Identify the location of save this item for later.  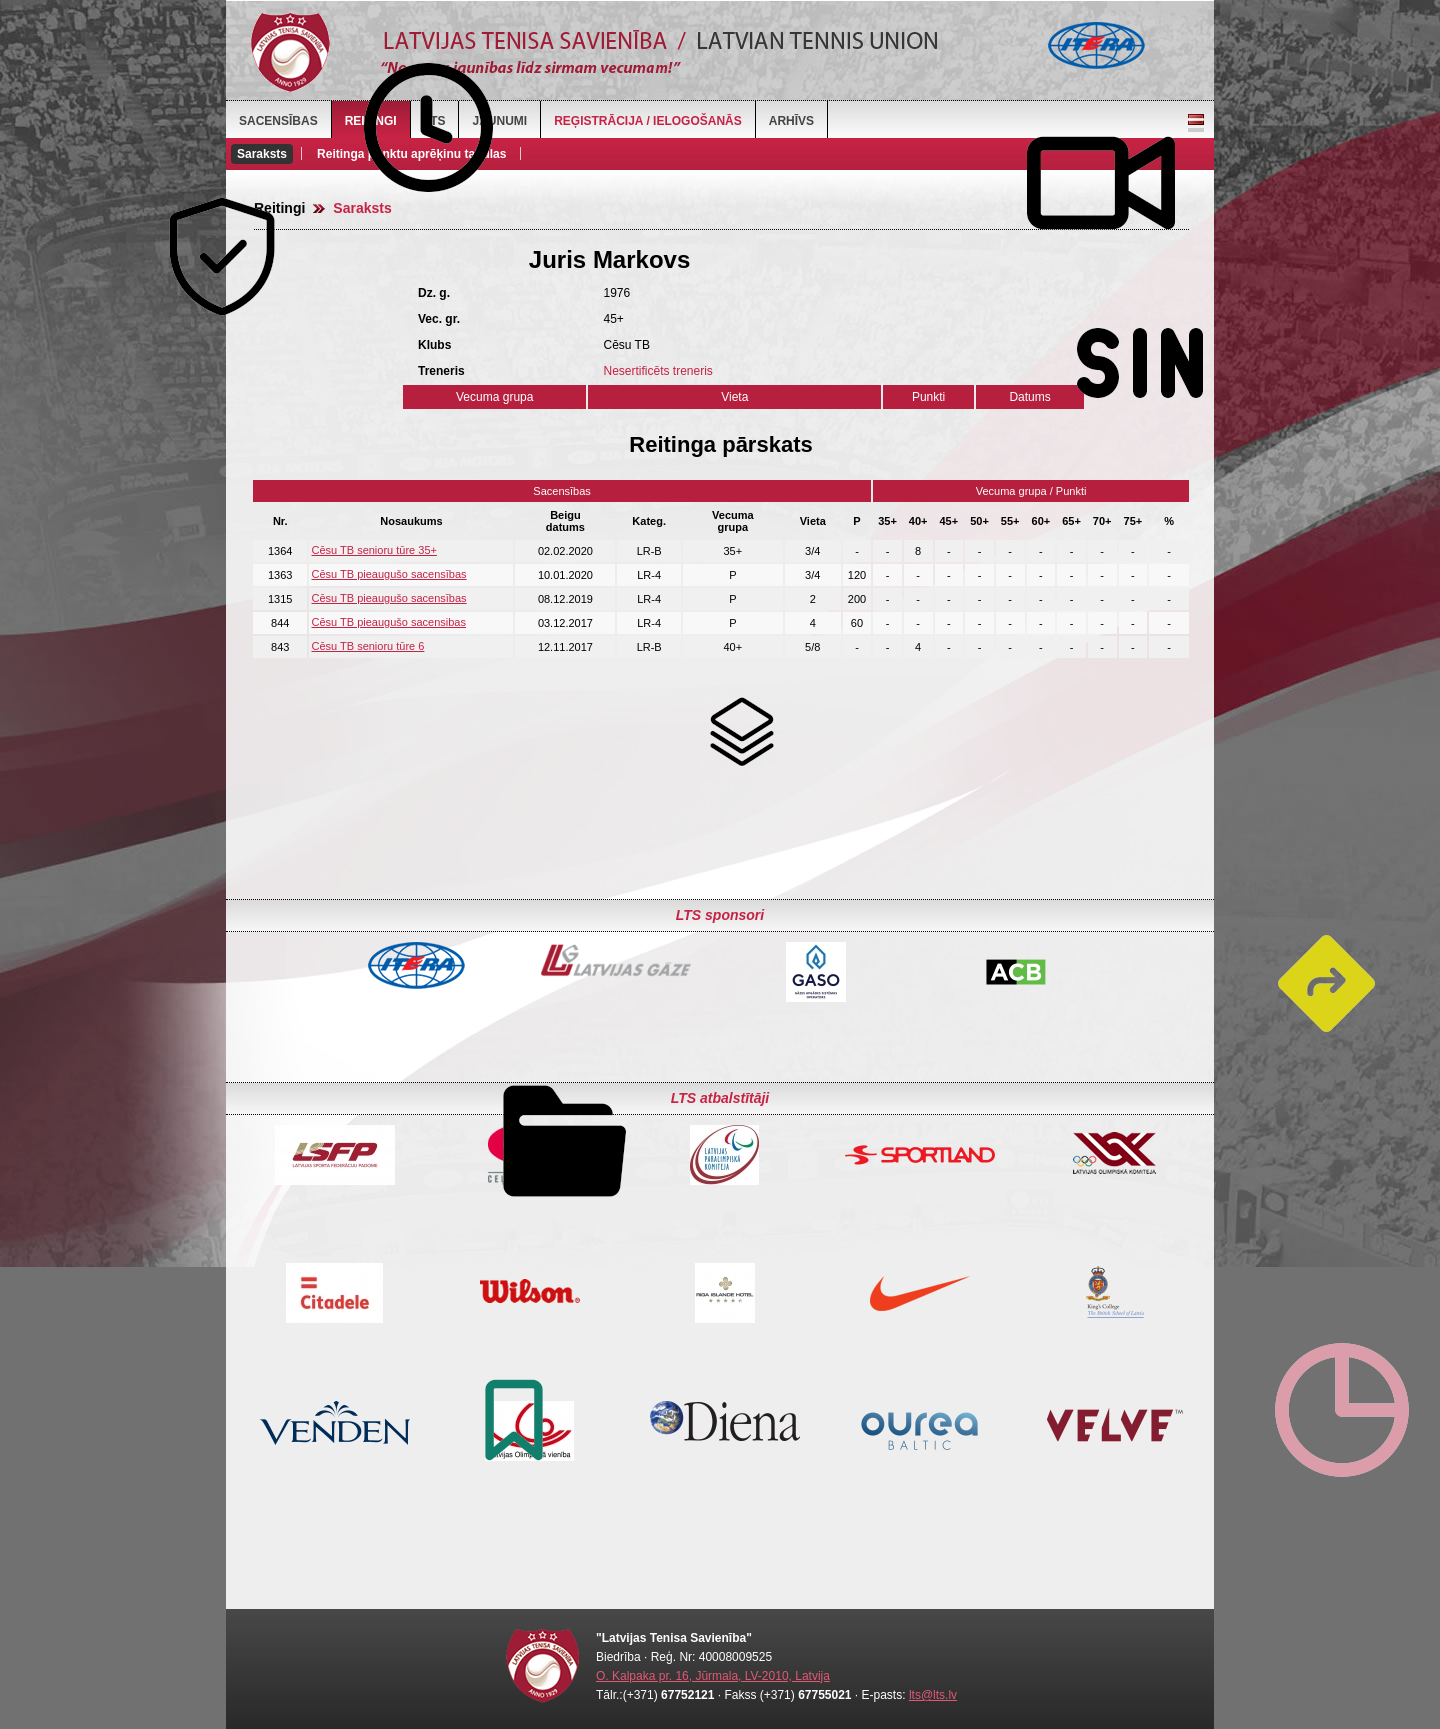
(514, 1420).